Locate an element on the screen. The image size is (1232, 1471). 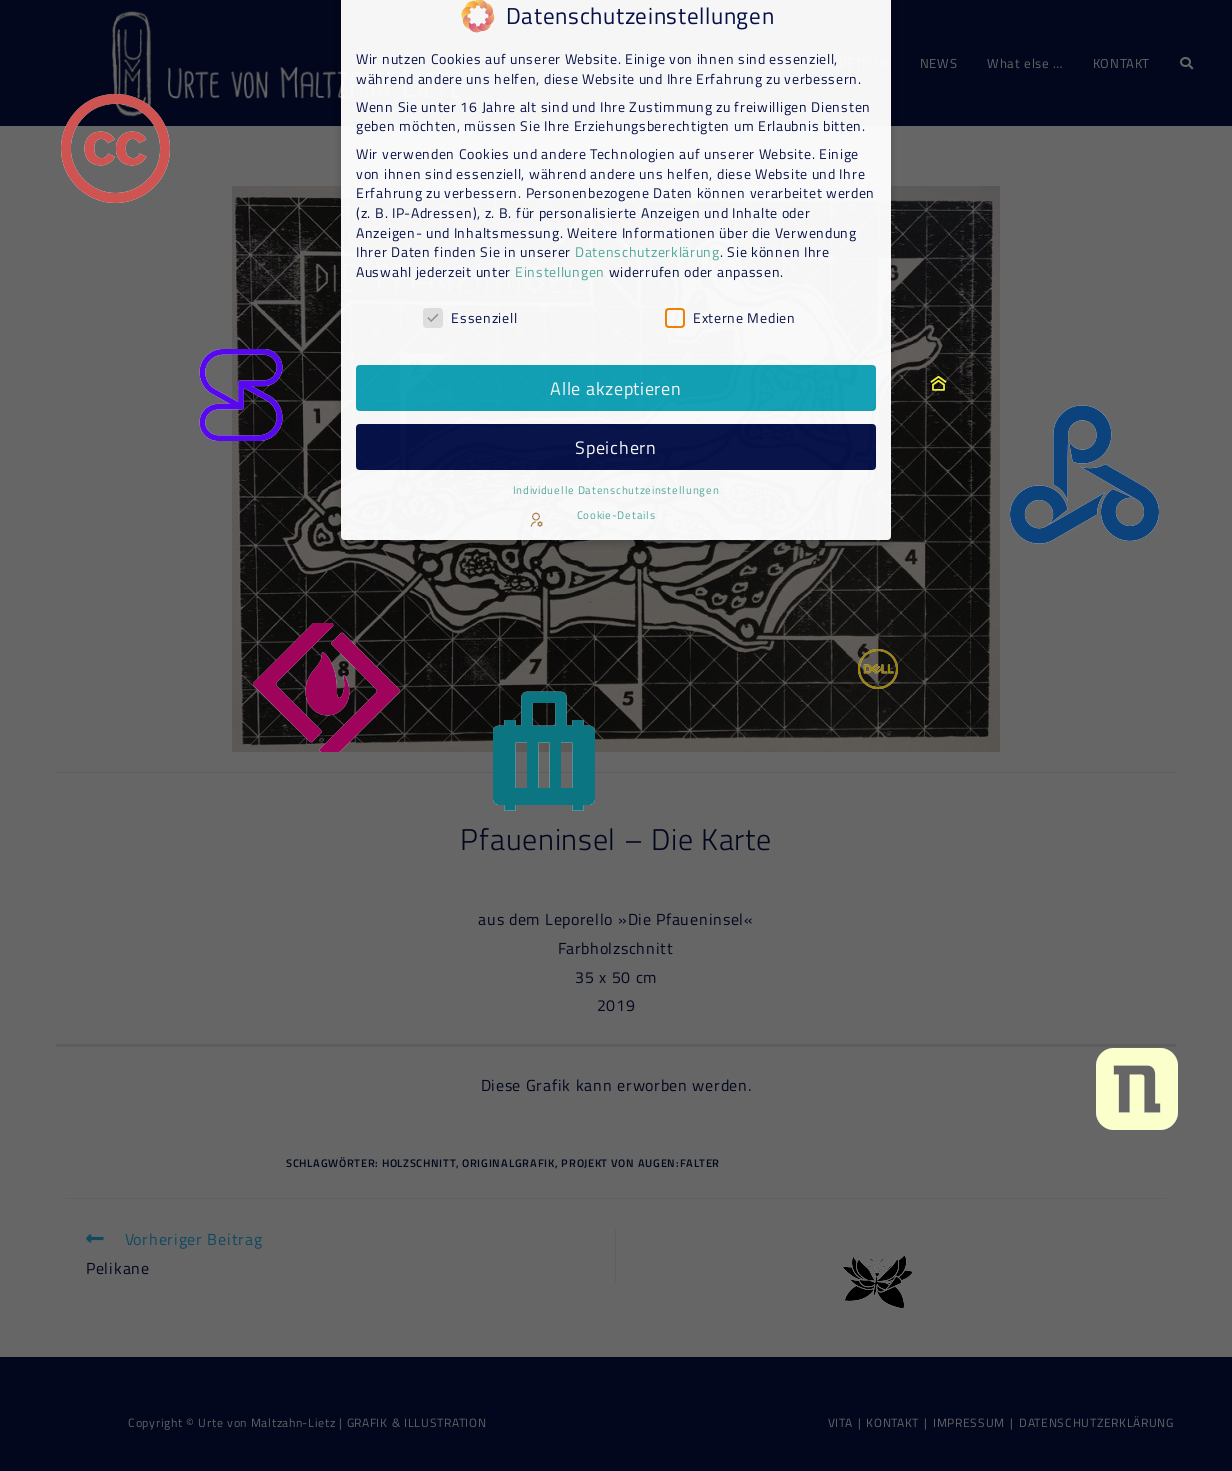
navigate to home screen is located at coordinates (938, 383).